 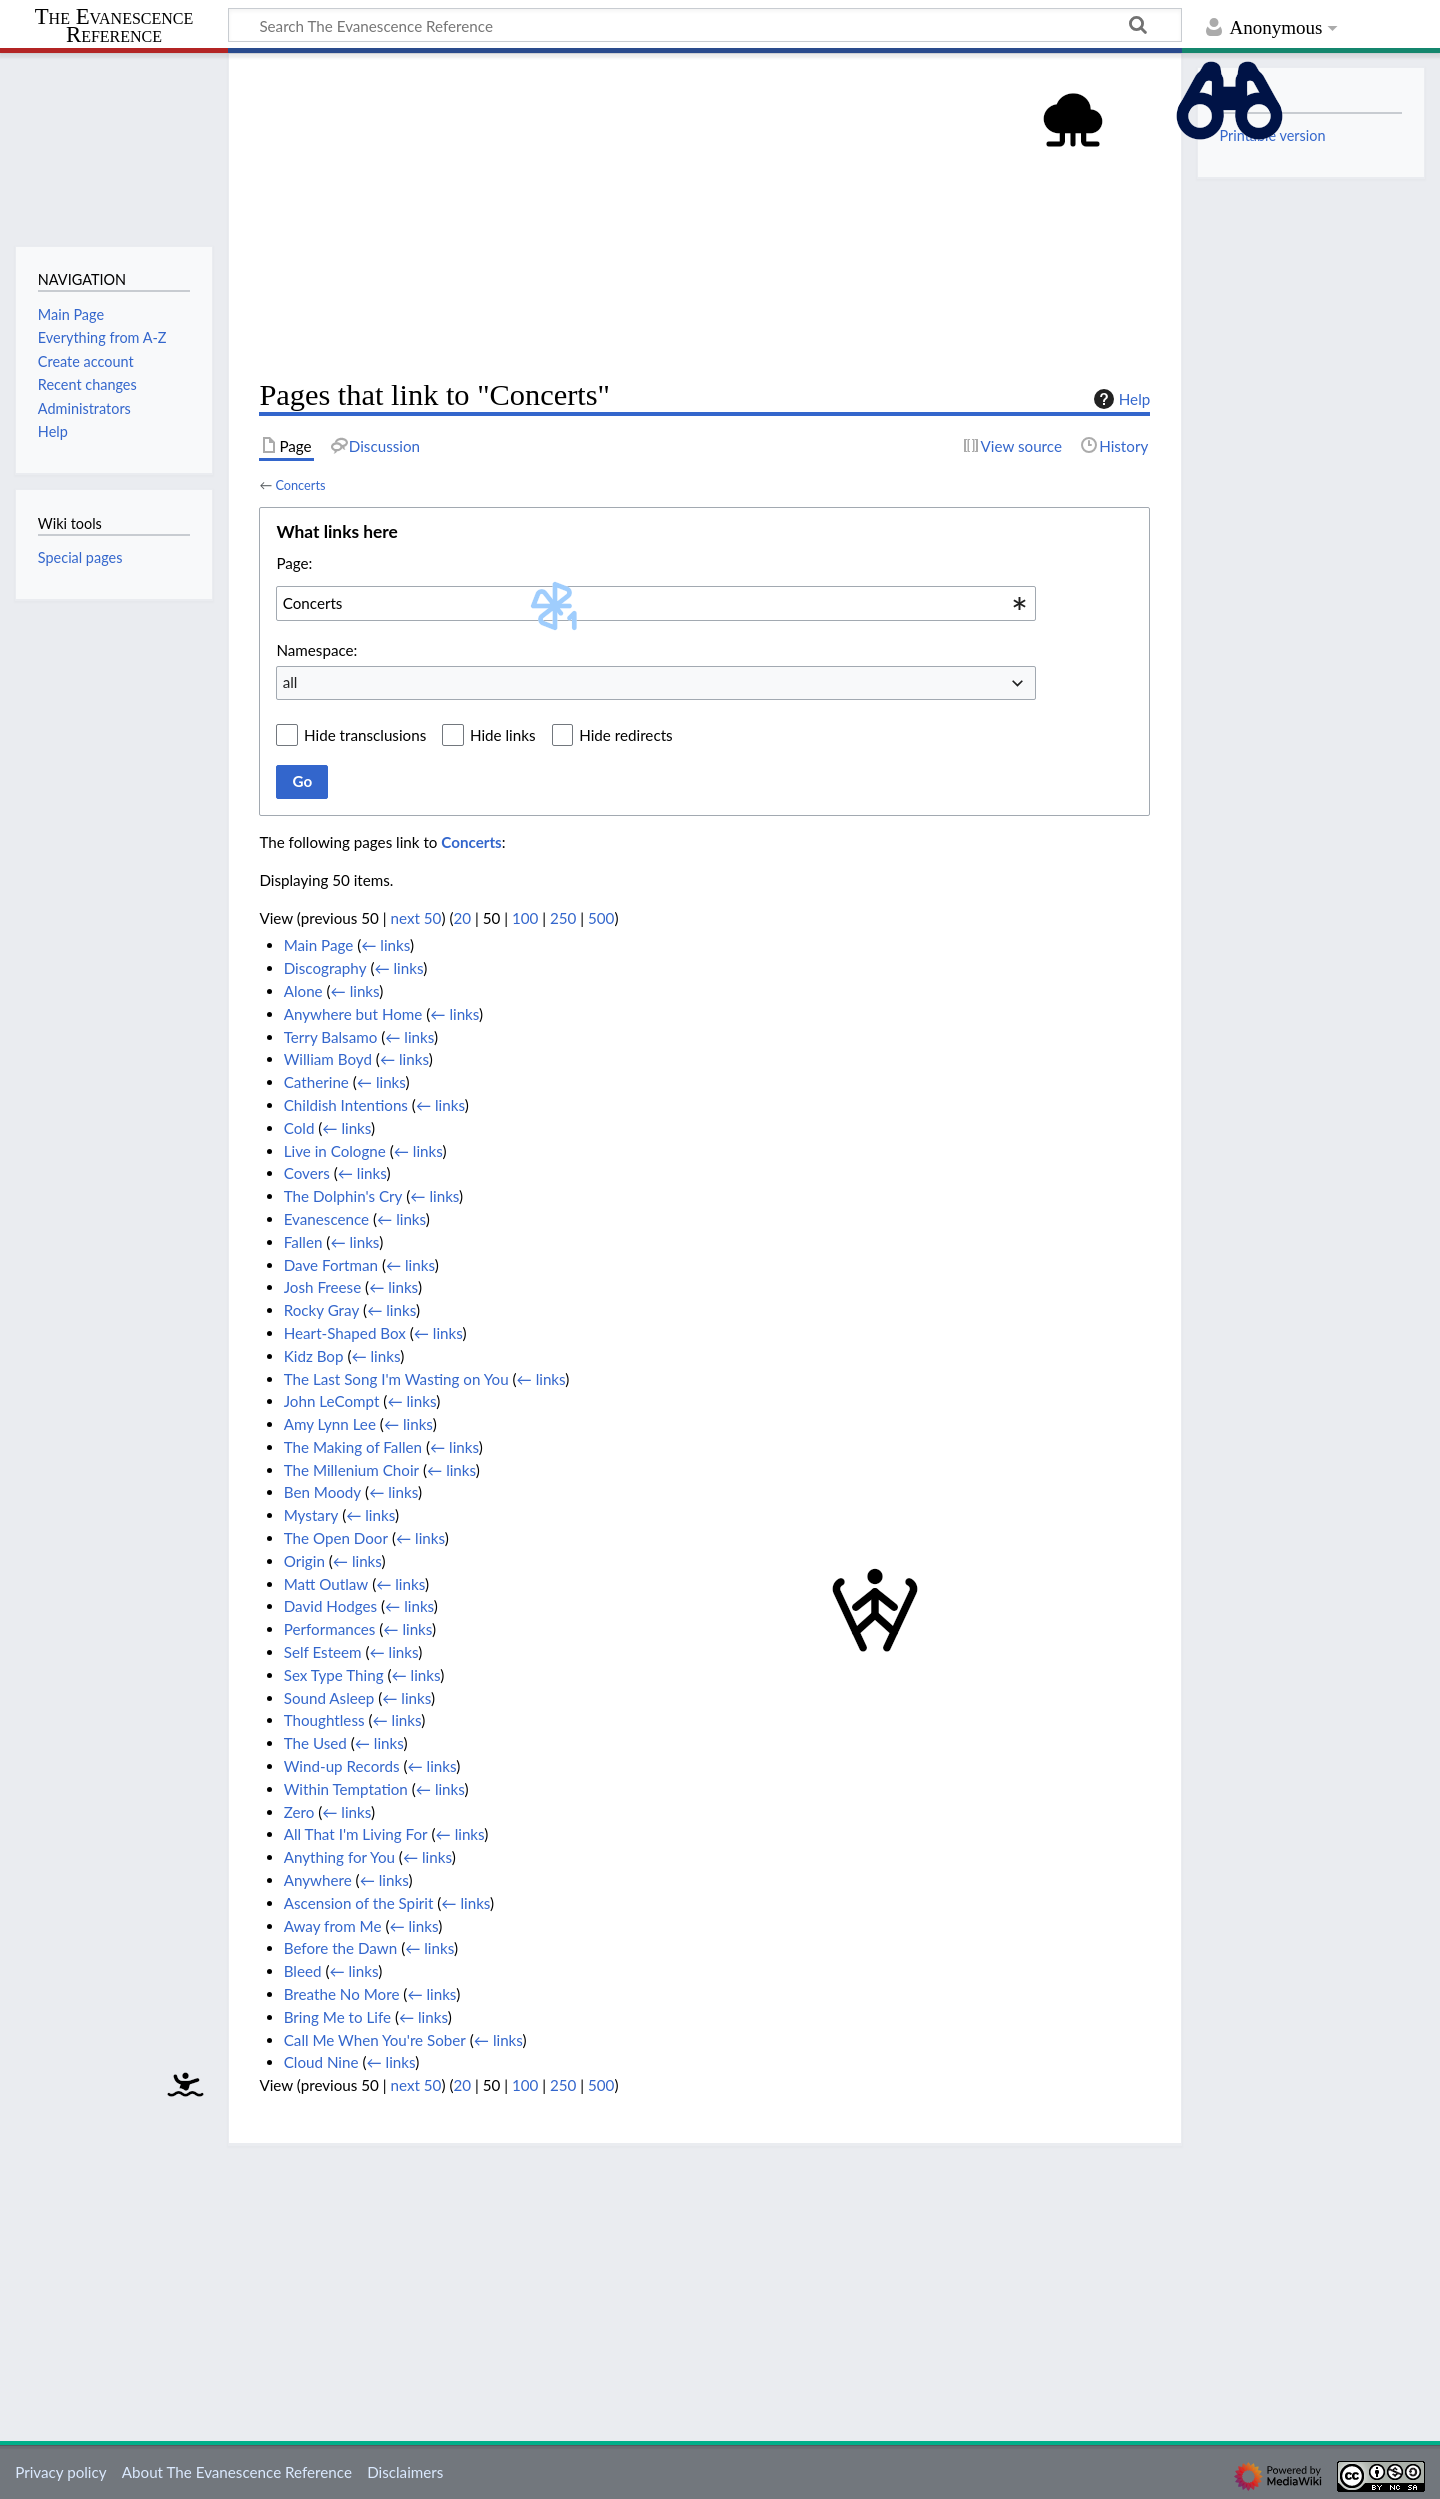 I want to click on access cloud computing services, so click(x=1073, y=120).